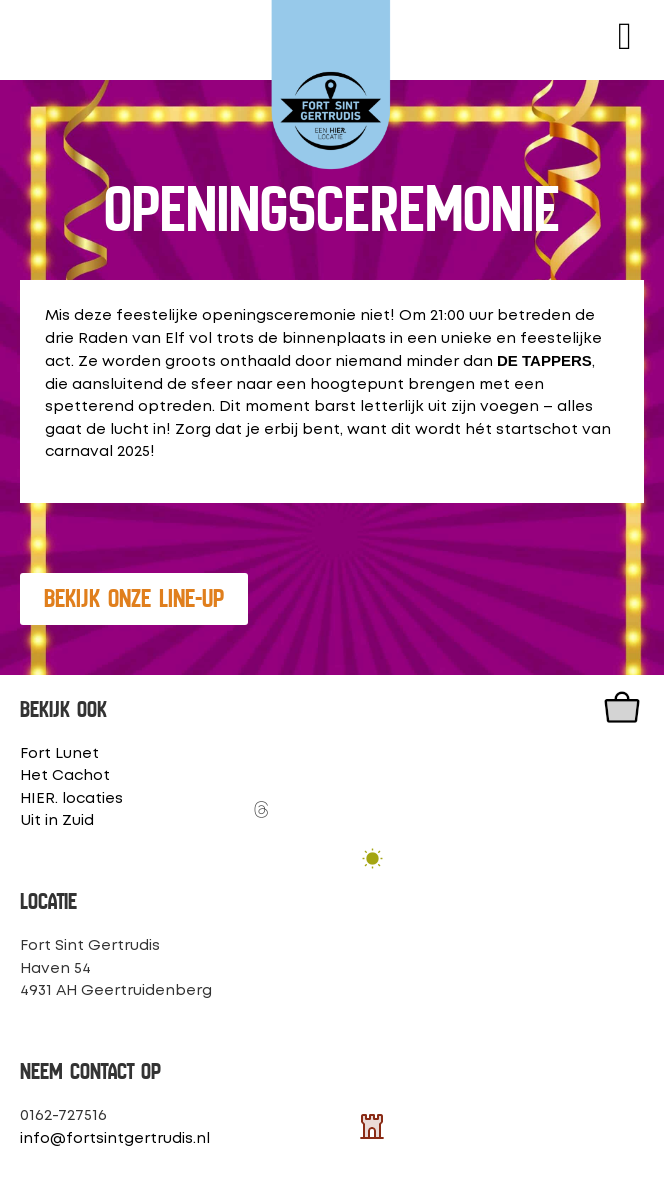  What do you see at coordinates (372, 1126) in the screenshot?
I see `access castle or fortress-themed game content` at bounding box center [372, 1126].